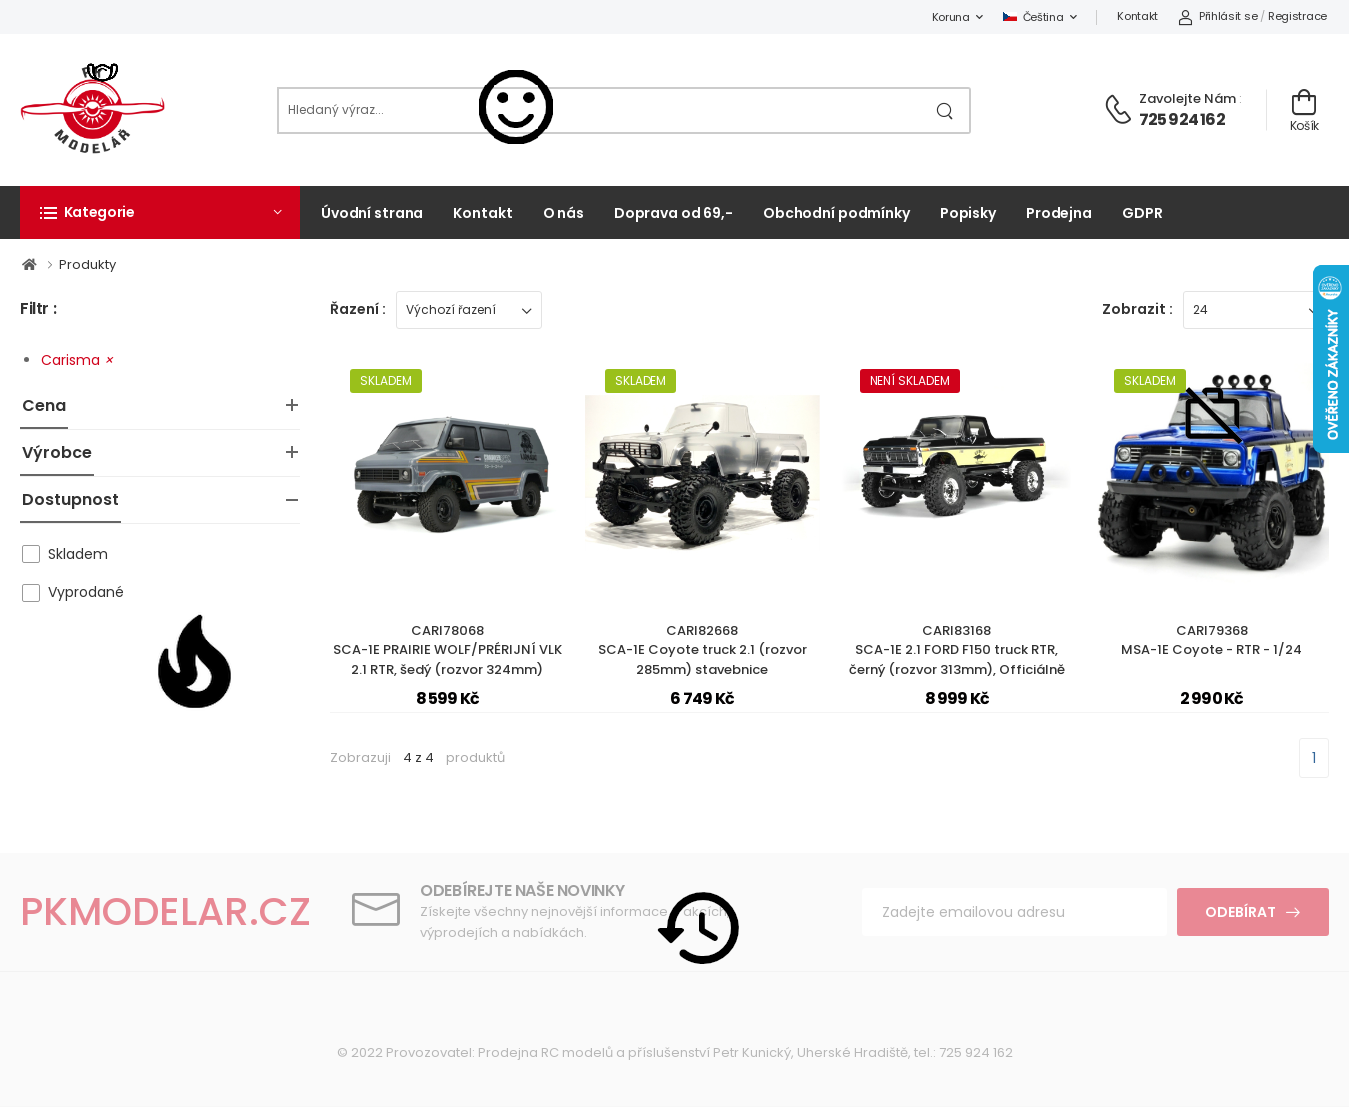 The image size is (1349, 1107). What do you see at coordinates (516, 107) in the screenshot?
I see `add an emoji or reaction to a message` at bounding box center [516, 107].